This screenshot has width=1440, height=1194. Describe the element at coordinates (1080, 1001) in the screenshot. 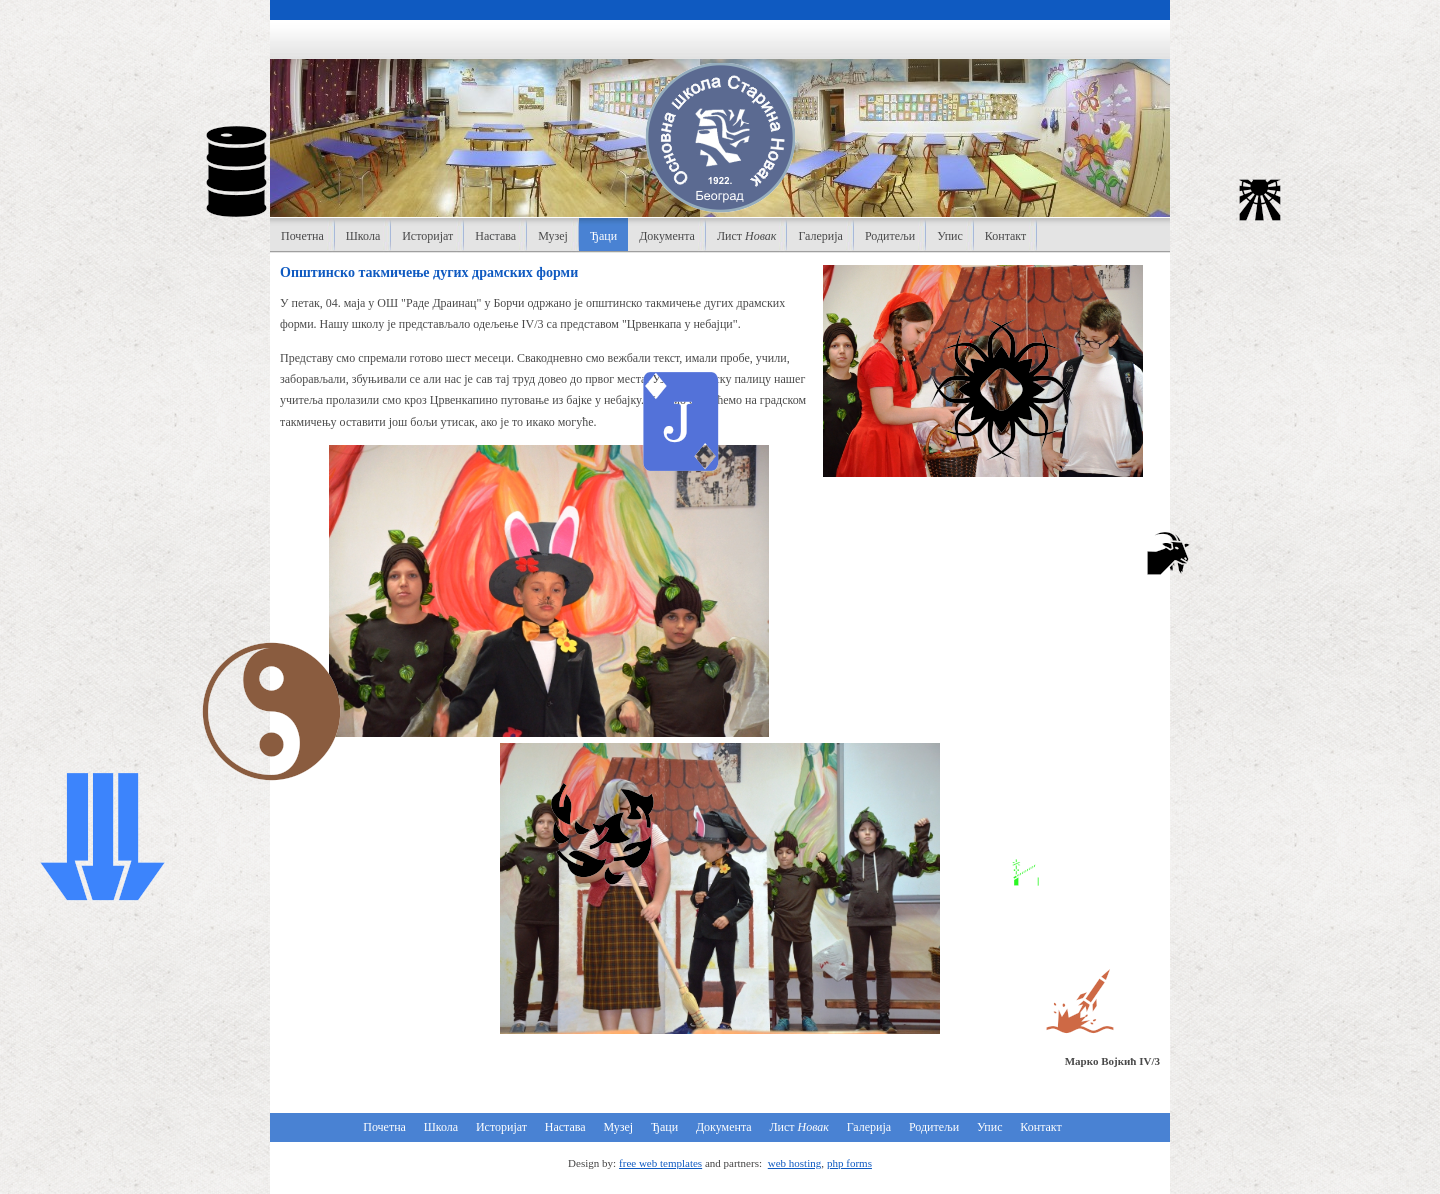

I see `launch submarine missile attack` at that location.